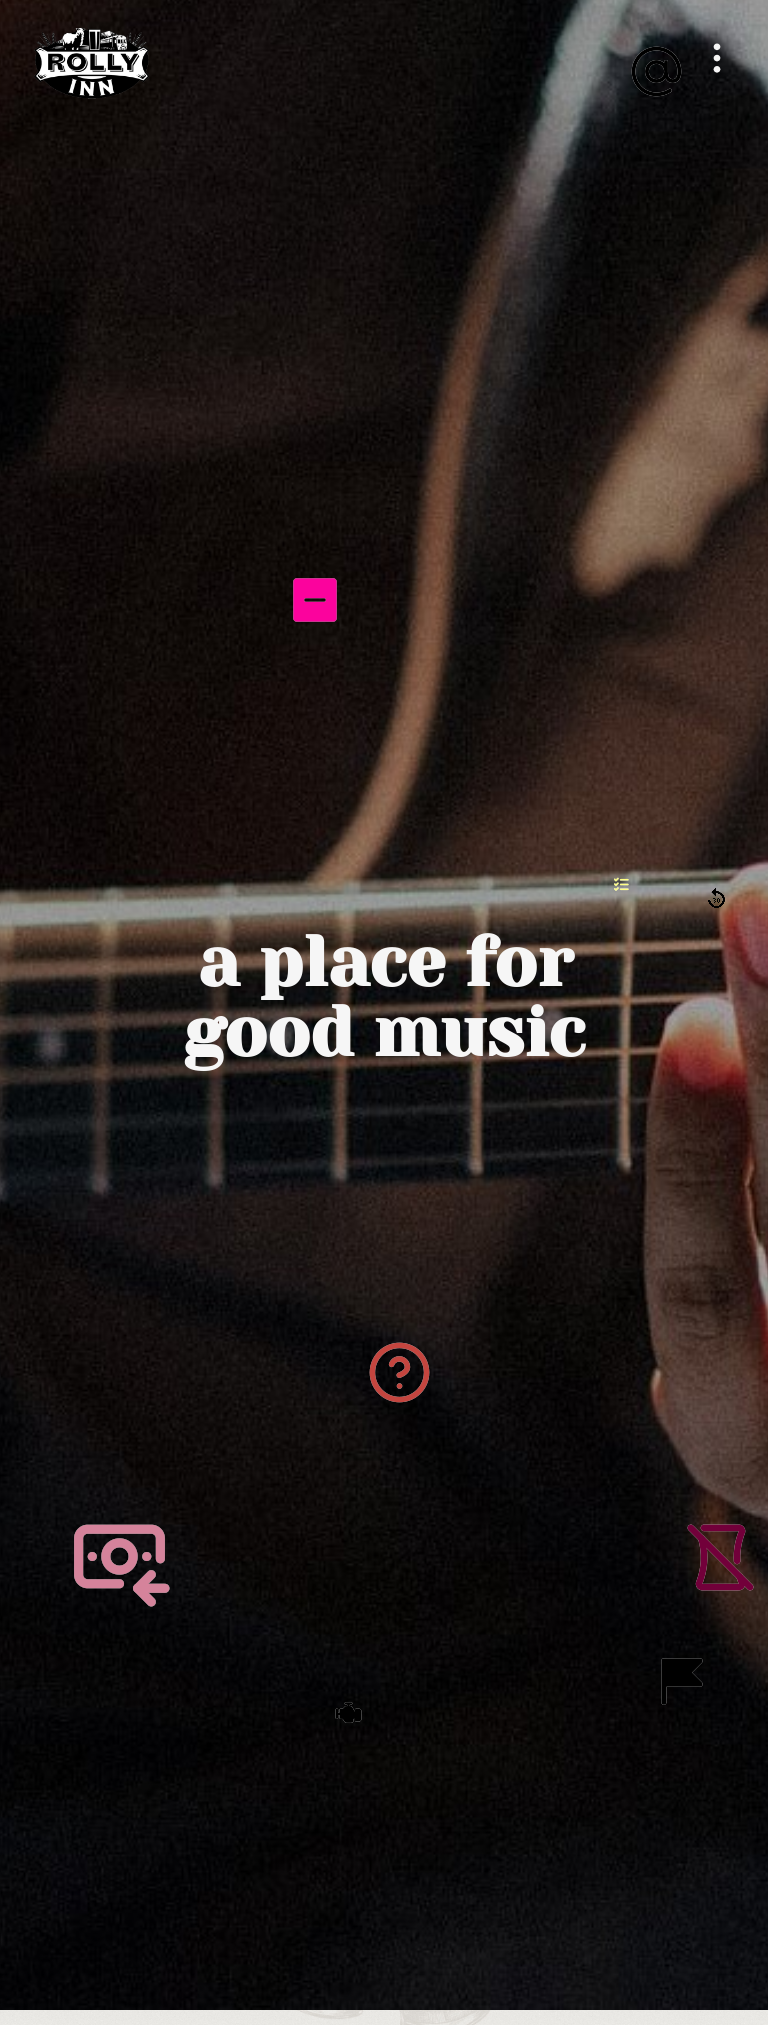 This screenshot has height=2025, width=768. I want to click on request a refund or money back, so click(119, 1556).